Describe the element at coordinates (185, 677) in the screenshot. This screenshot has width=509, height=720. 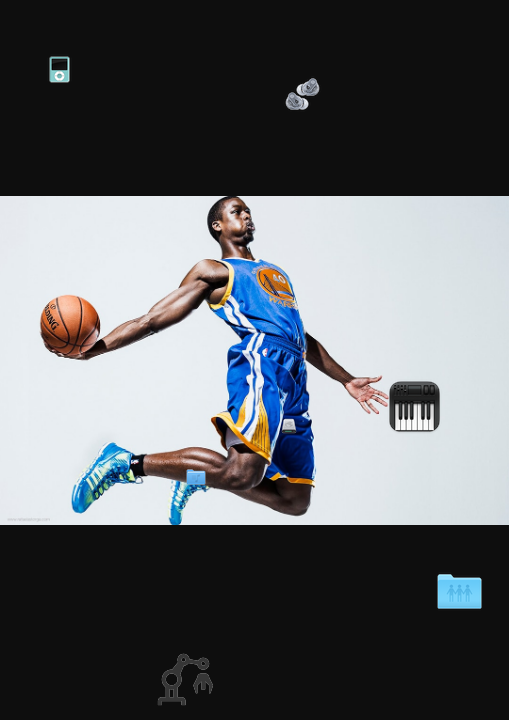
I see `open GNOME Builder IDE` at that location.